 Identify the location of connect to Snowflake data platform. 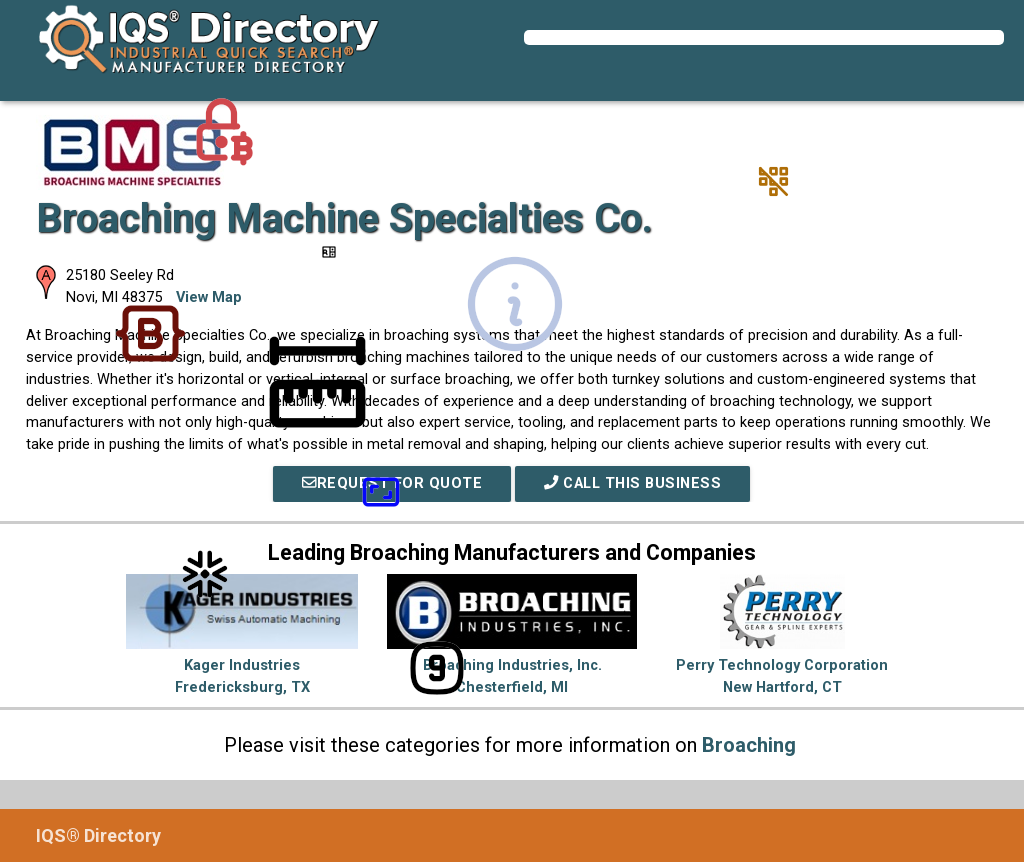
(205, 574).